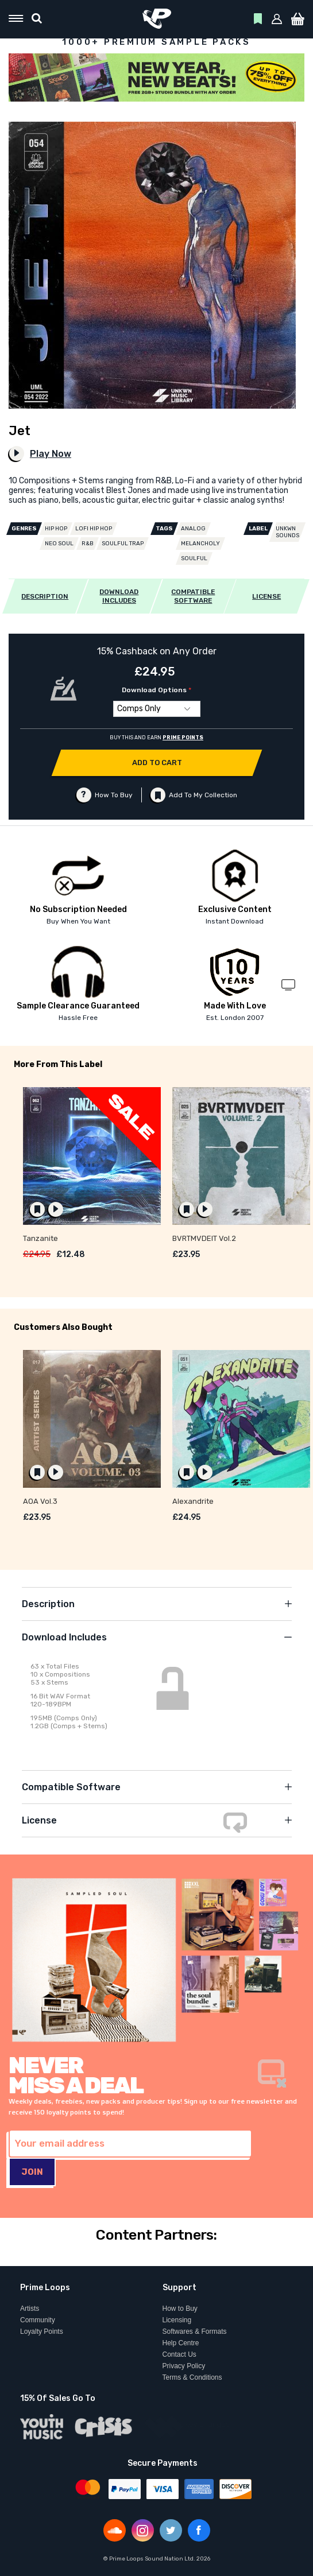  What do you see at coordinates (288, 984) in the screenshot?
I see `indicates a desktop computer or workstation` at bounding box center [288, 984].